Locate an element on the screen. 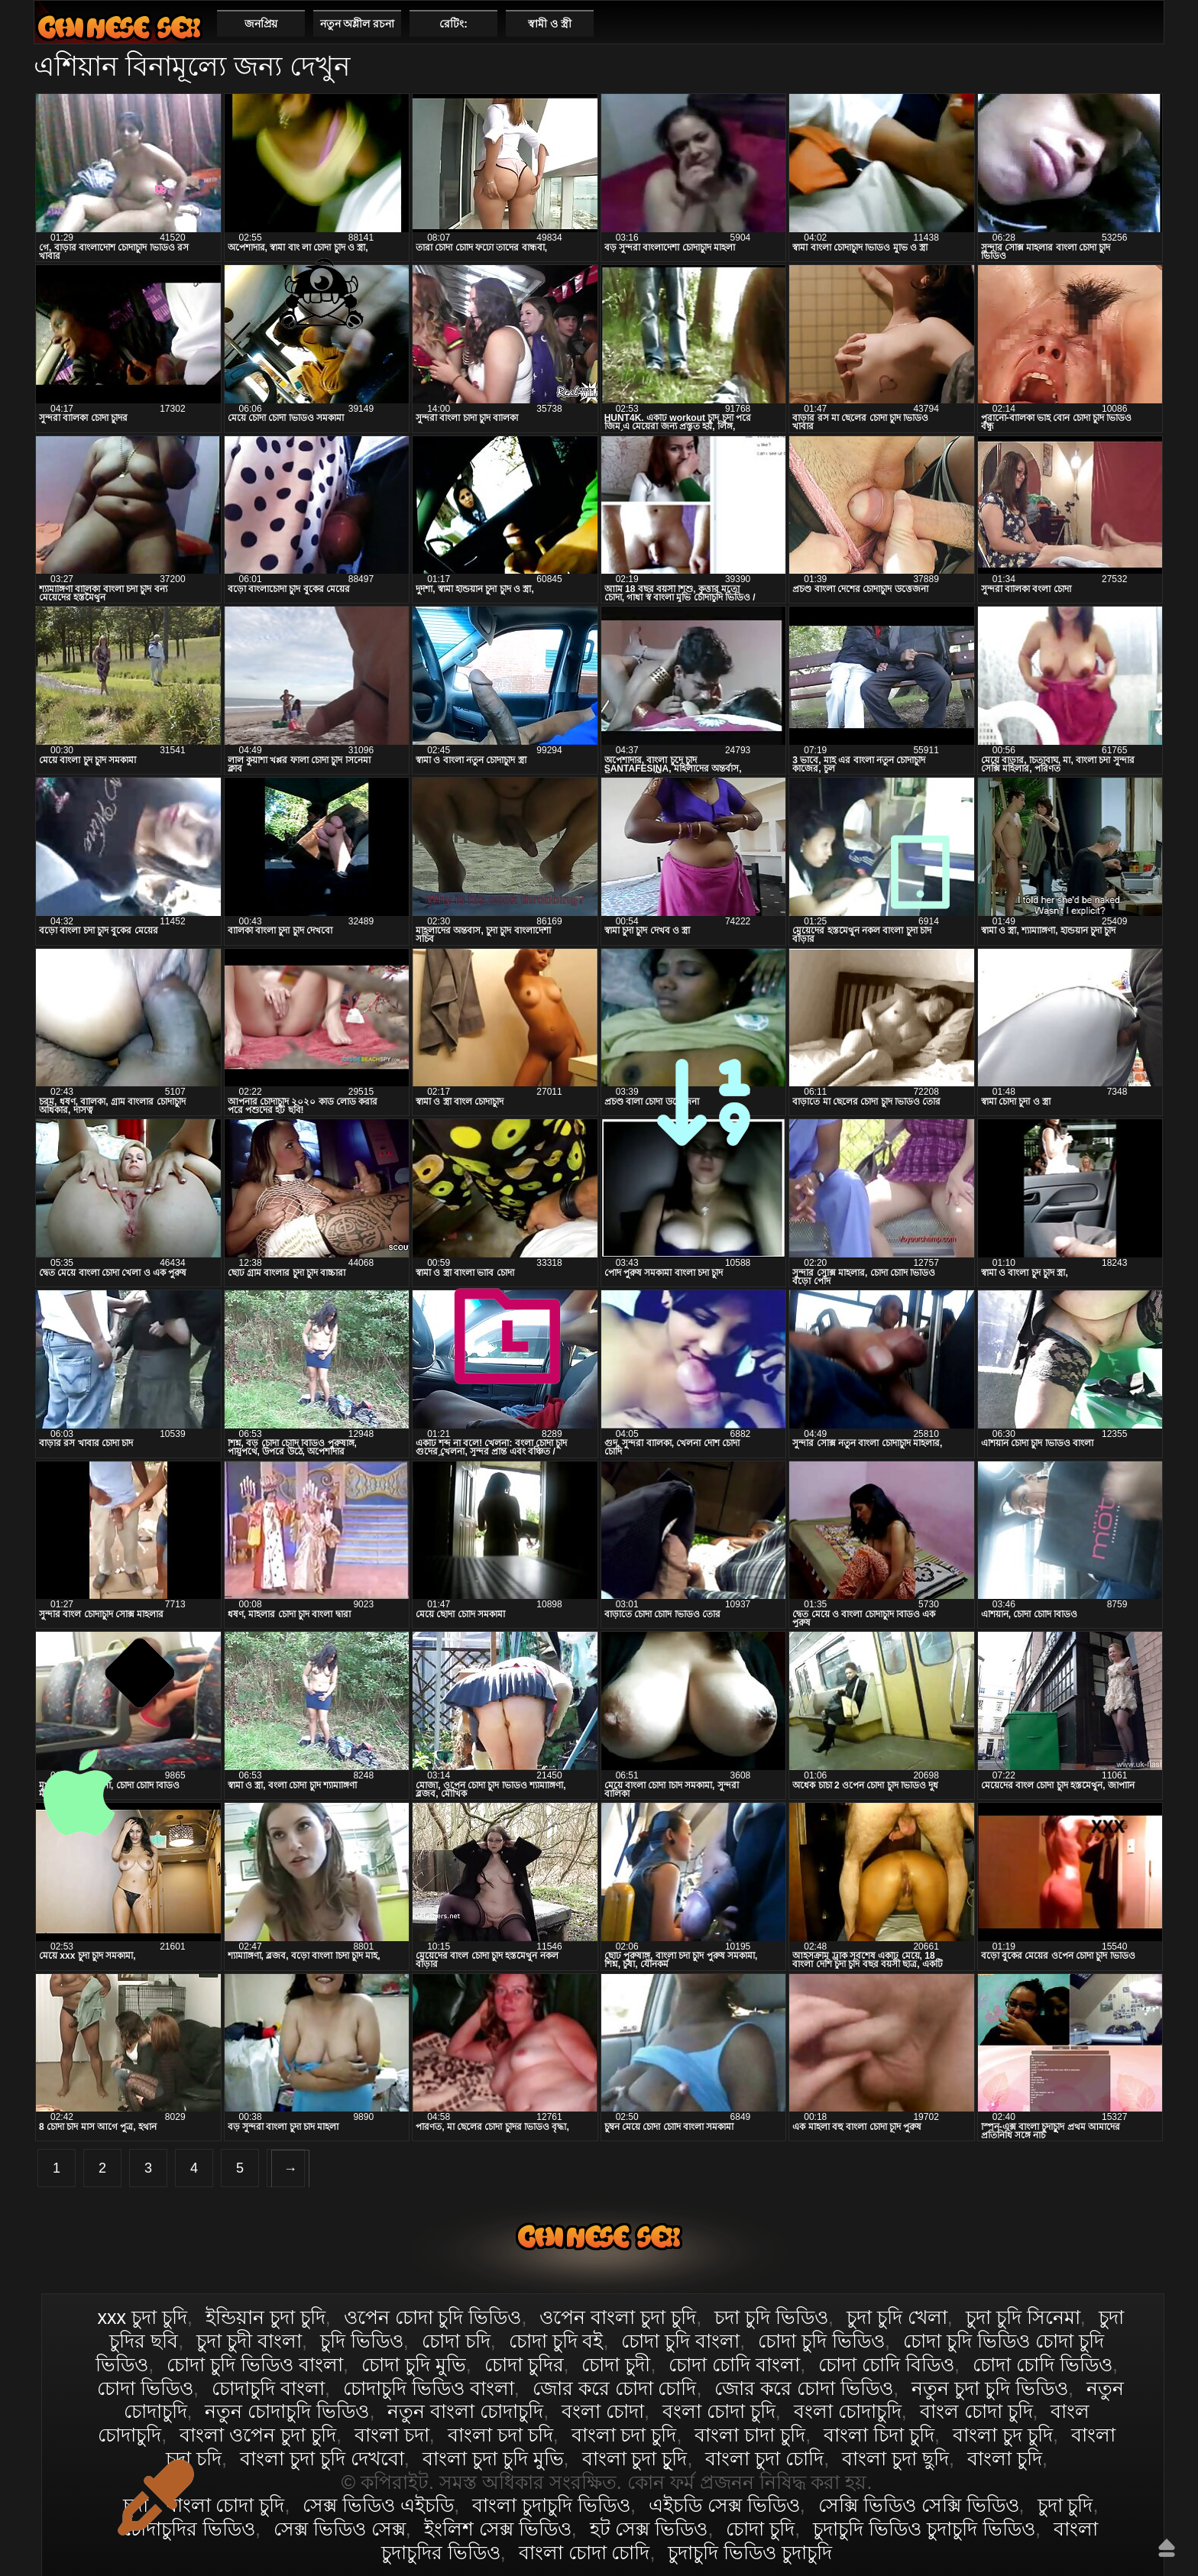 The height and width of the screenshot is (2576, 1198). pick a color from the canvas is located at coordinates (156, 2497).